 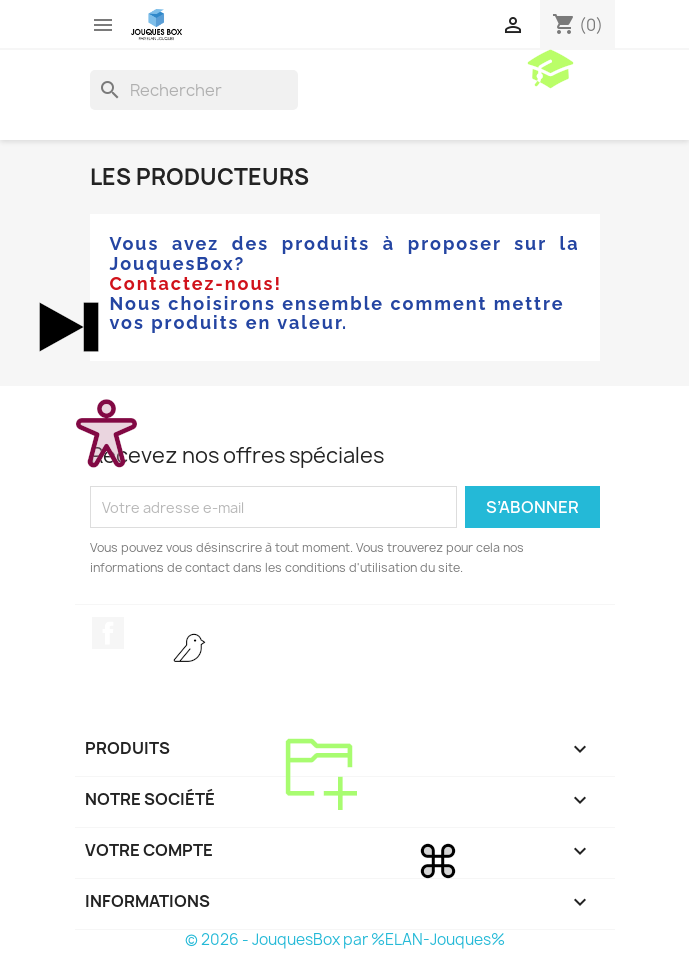 What do you see at coordinates (319, 772) in the screenshot?
I see `create a new folder` at bounding box center [319, 772].